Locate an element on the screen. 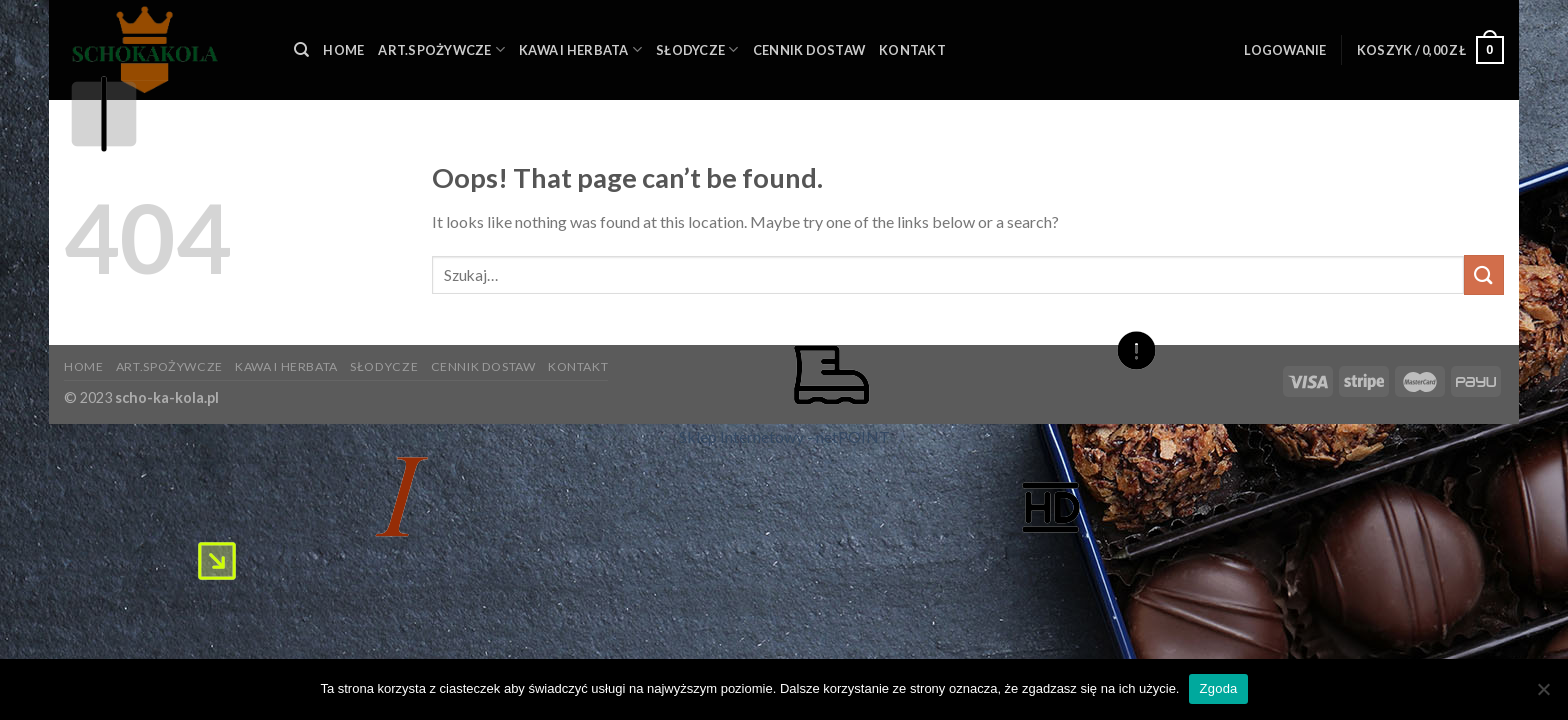  browse footwear or shoe products is located at coordinates (829, 375).